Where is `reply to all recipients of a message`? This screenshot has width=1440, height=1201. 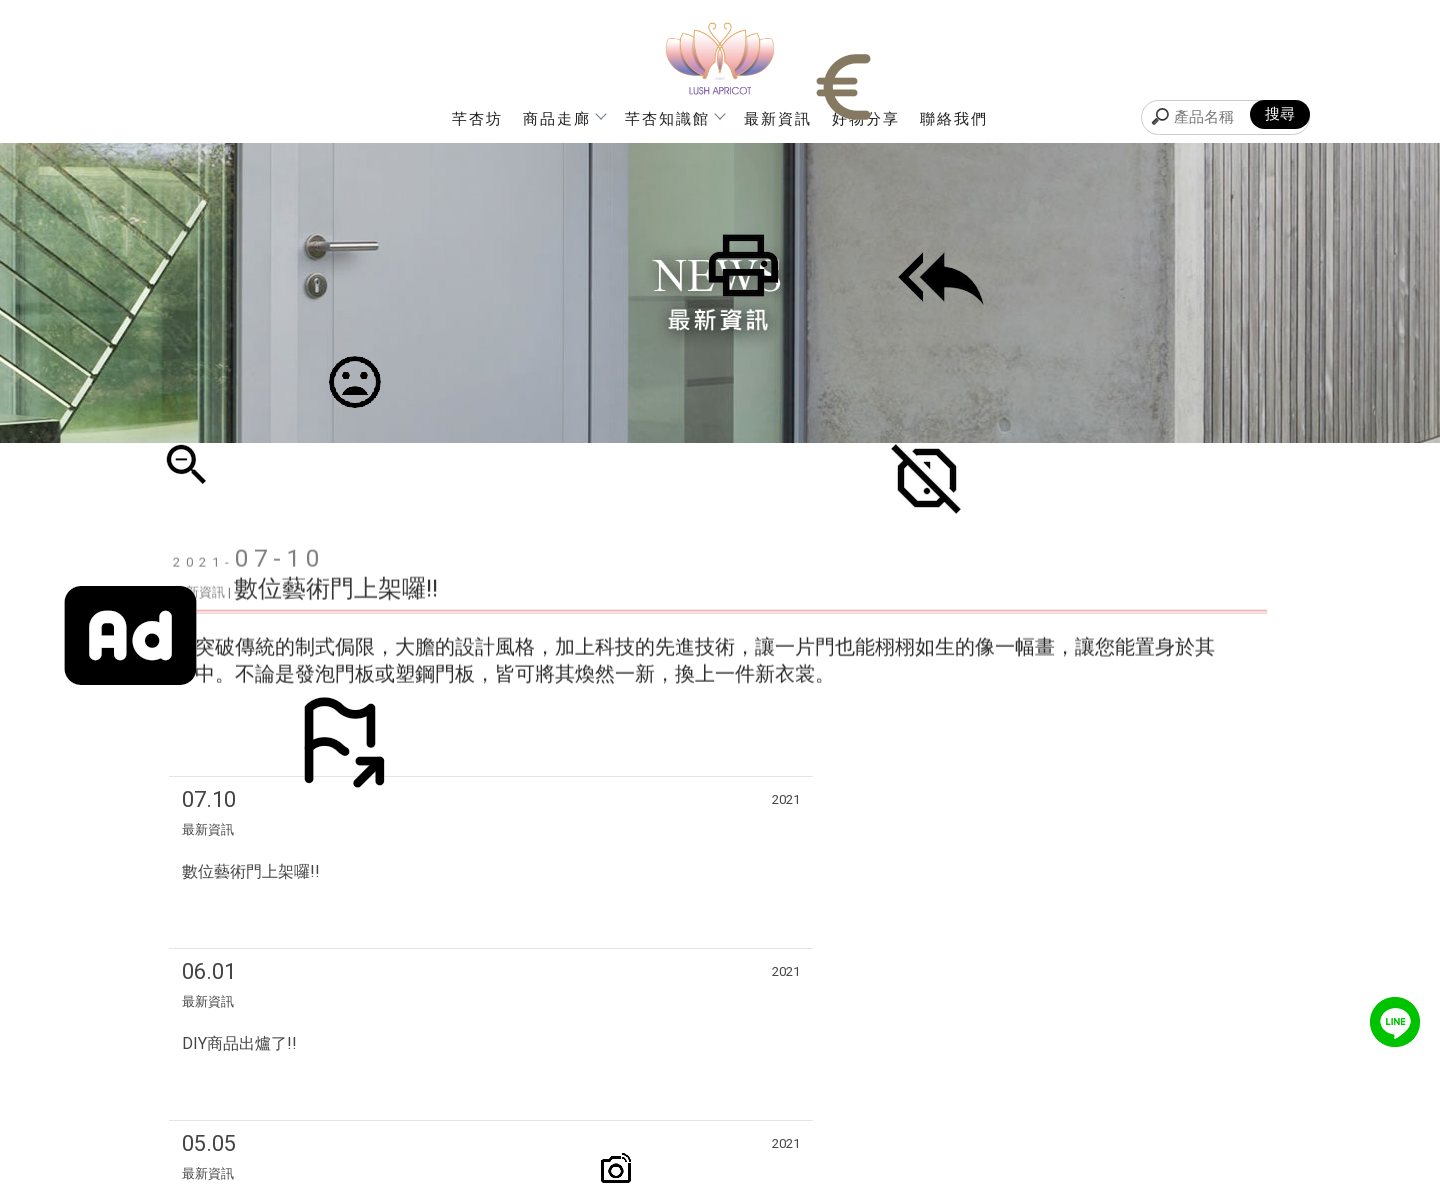 reply to all recipients of a message is located at coordinates (941, 277).